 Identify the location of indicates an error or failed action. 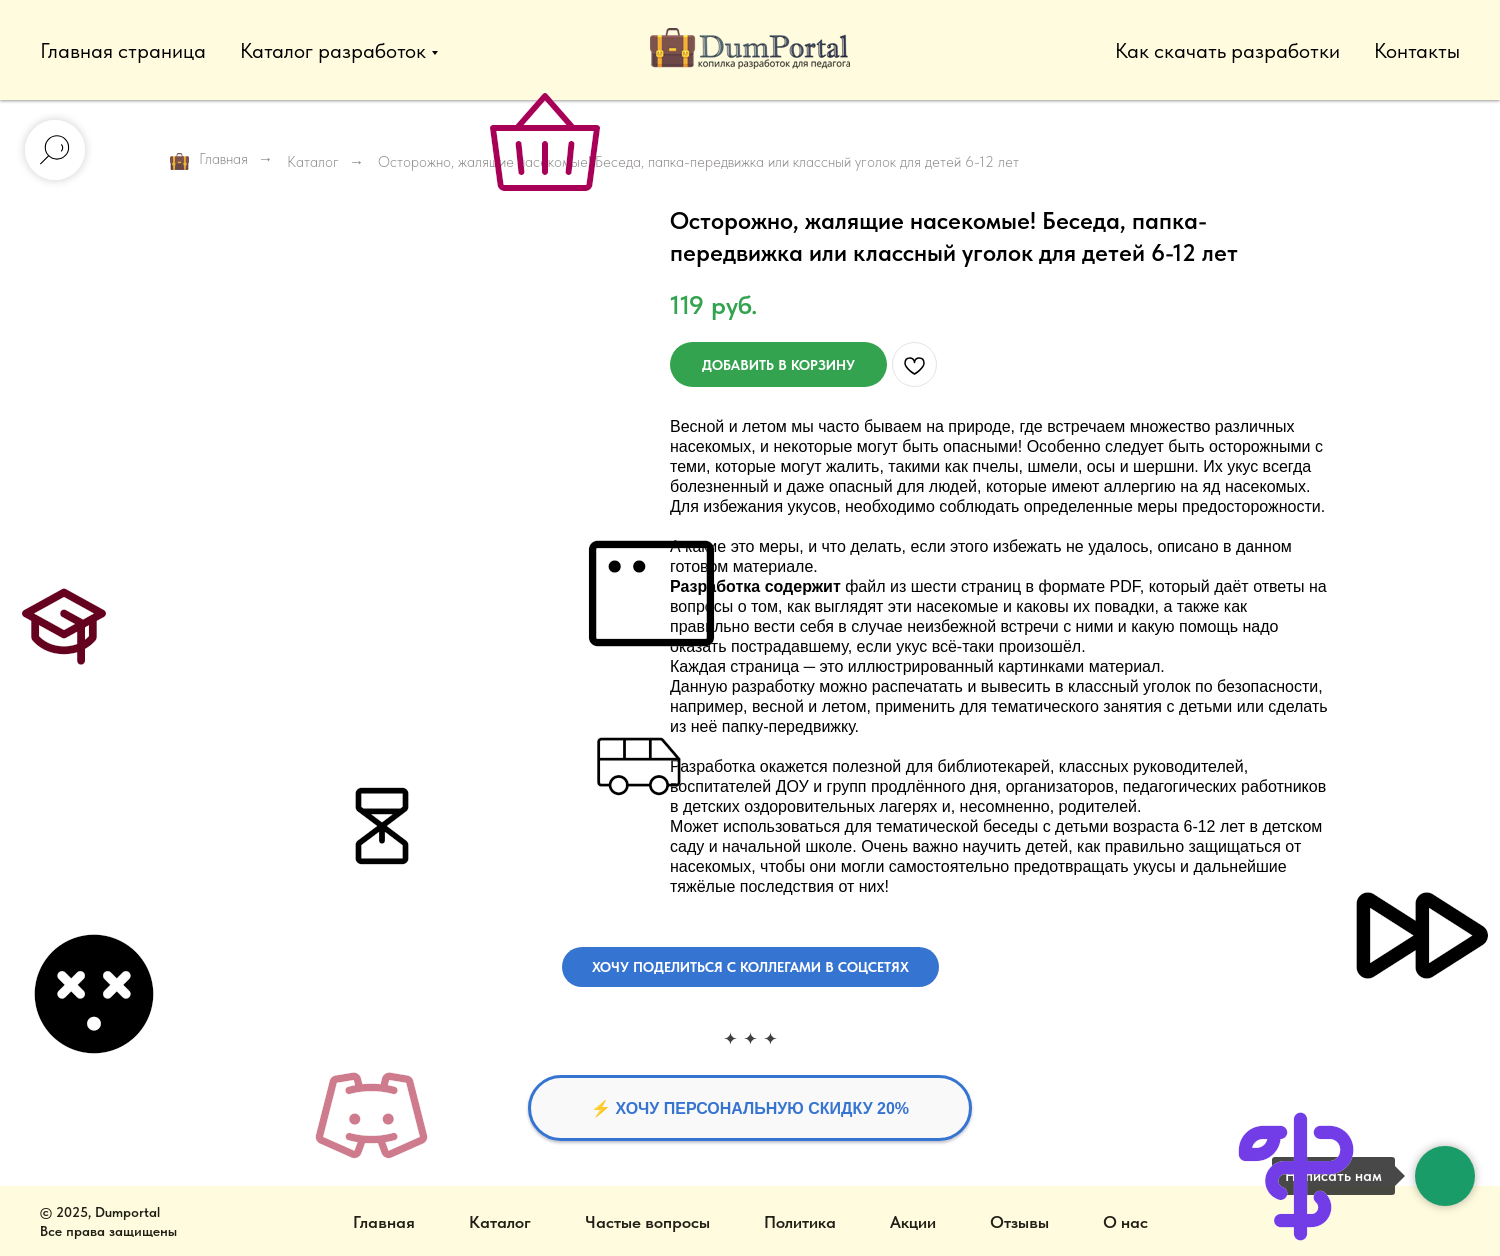
(94, 994).